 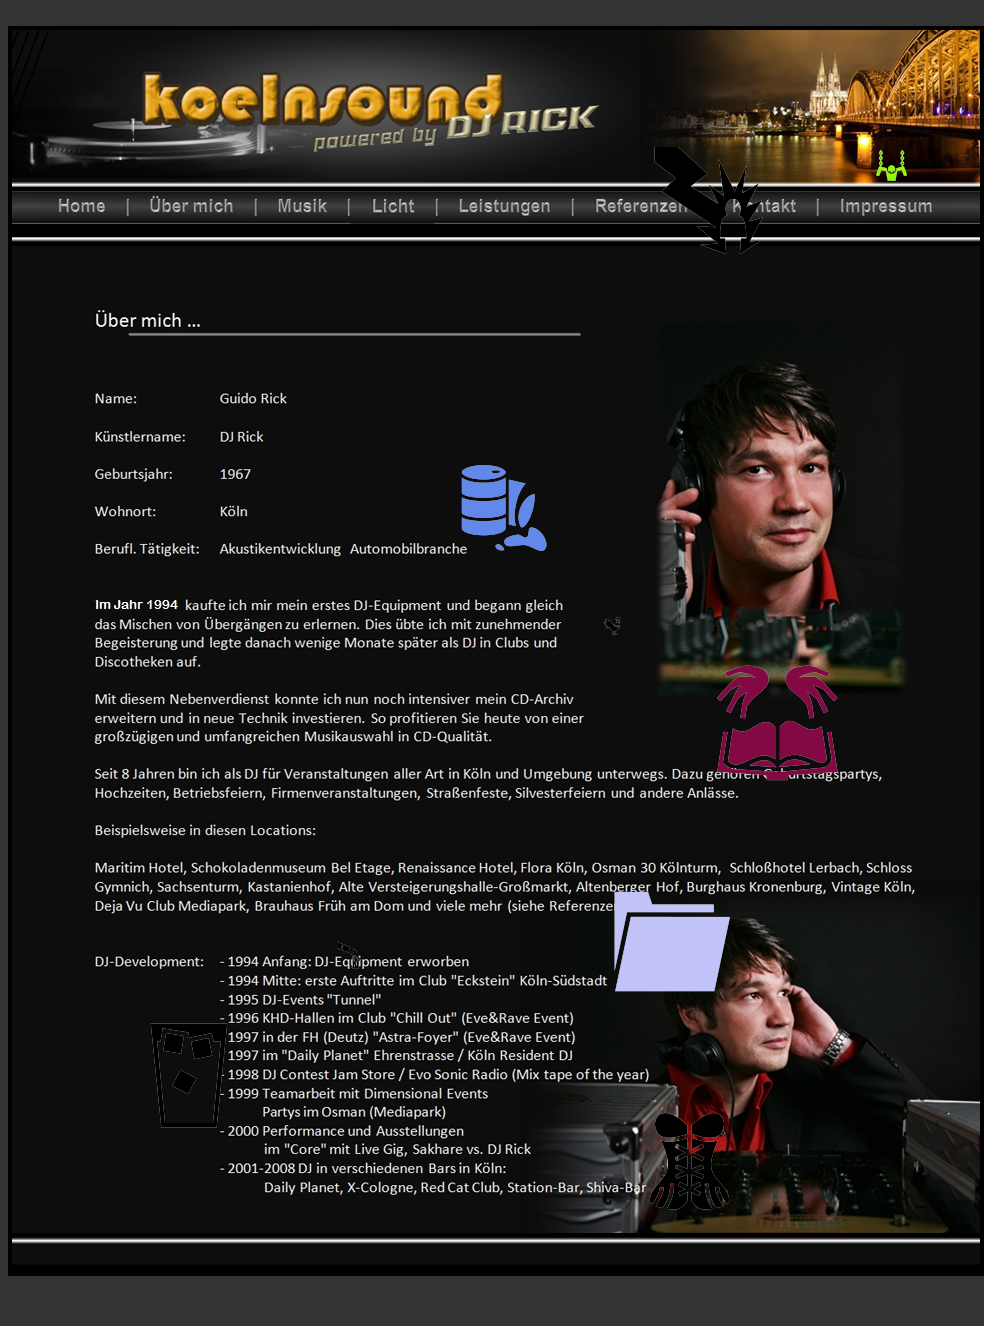 I want to click on open or browse files in a folder, so click(x=670, y=939).